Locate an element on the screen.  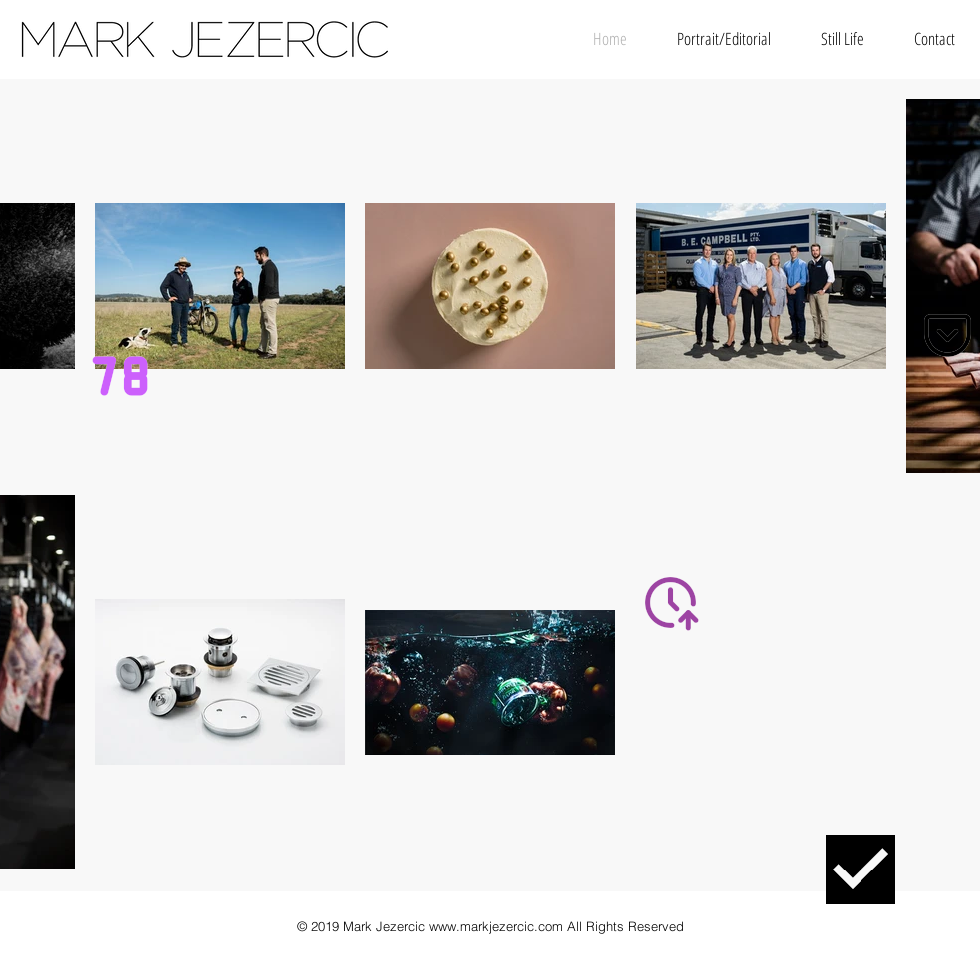
confirm or select an option is located at coordinates (860, 869).